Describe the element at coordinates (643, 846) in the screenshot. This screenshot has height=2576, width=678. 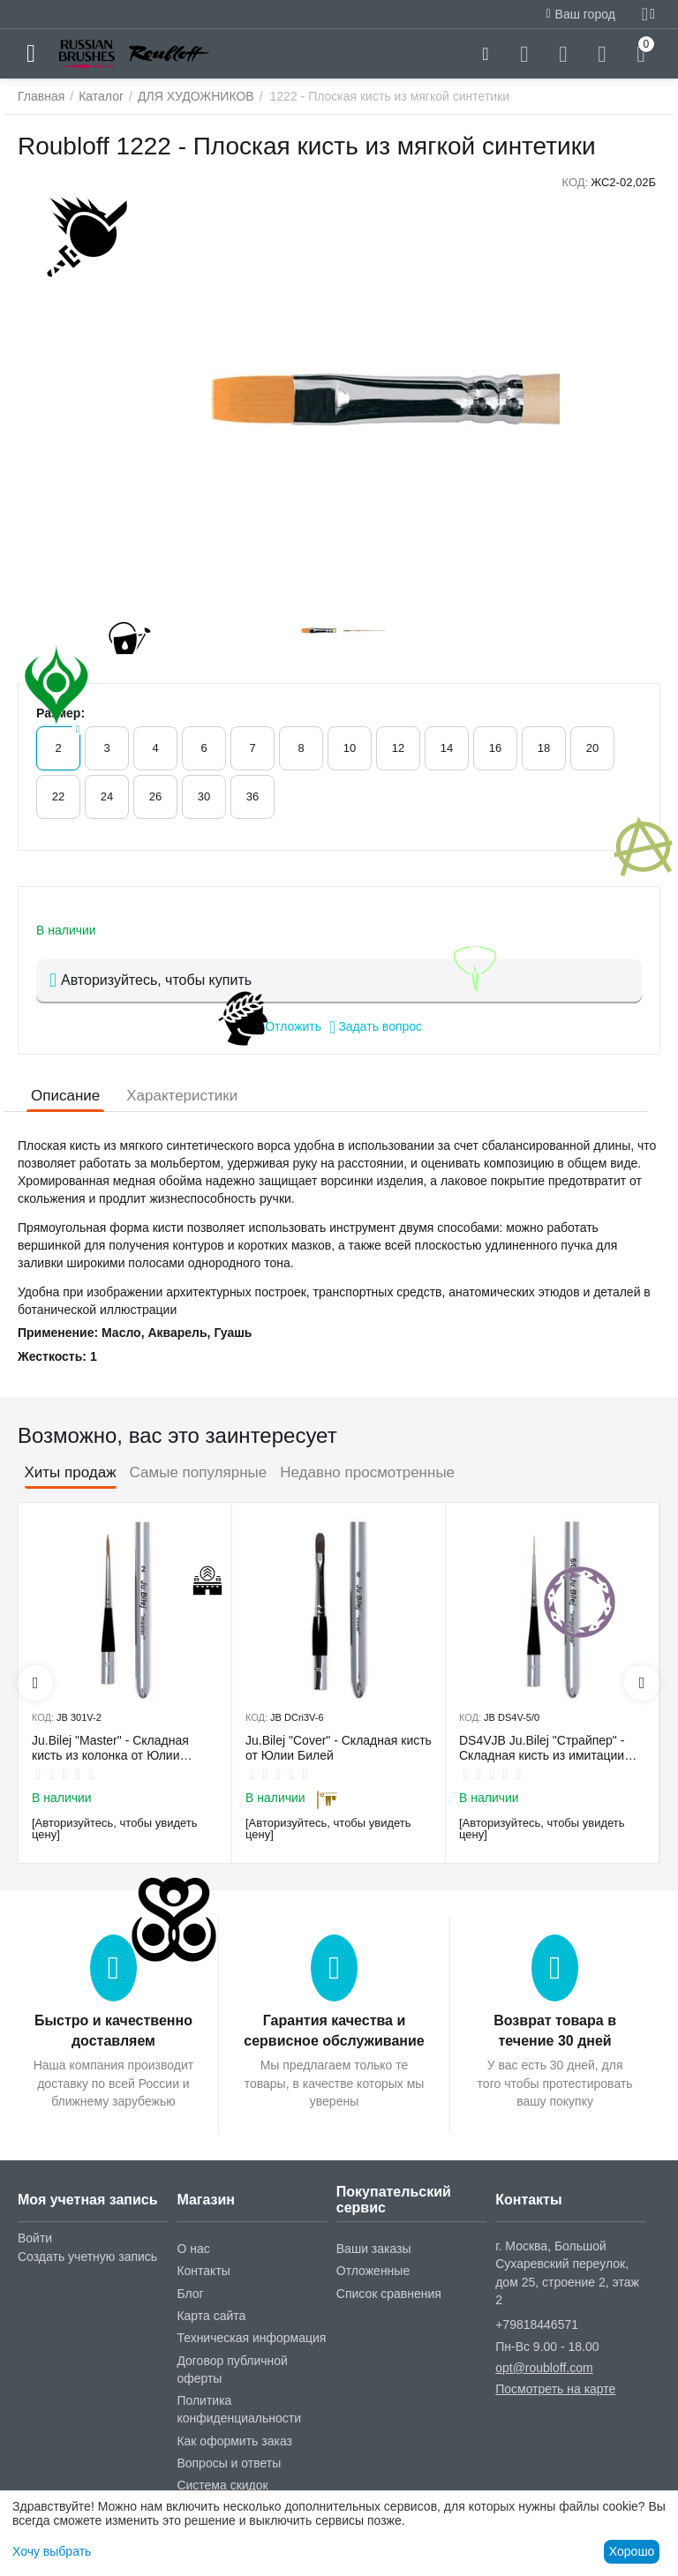
I see `indicates anarchist or anti-establishment faction in game` at that location.